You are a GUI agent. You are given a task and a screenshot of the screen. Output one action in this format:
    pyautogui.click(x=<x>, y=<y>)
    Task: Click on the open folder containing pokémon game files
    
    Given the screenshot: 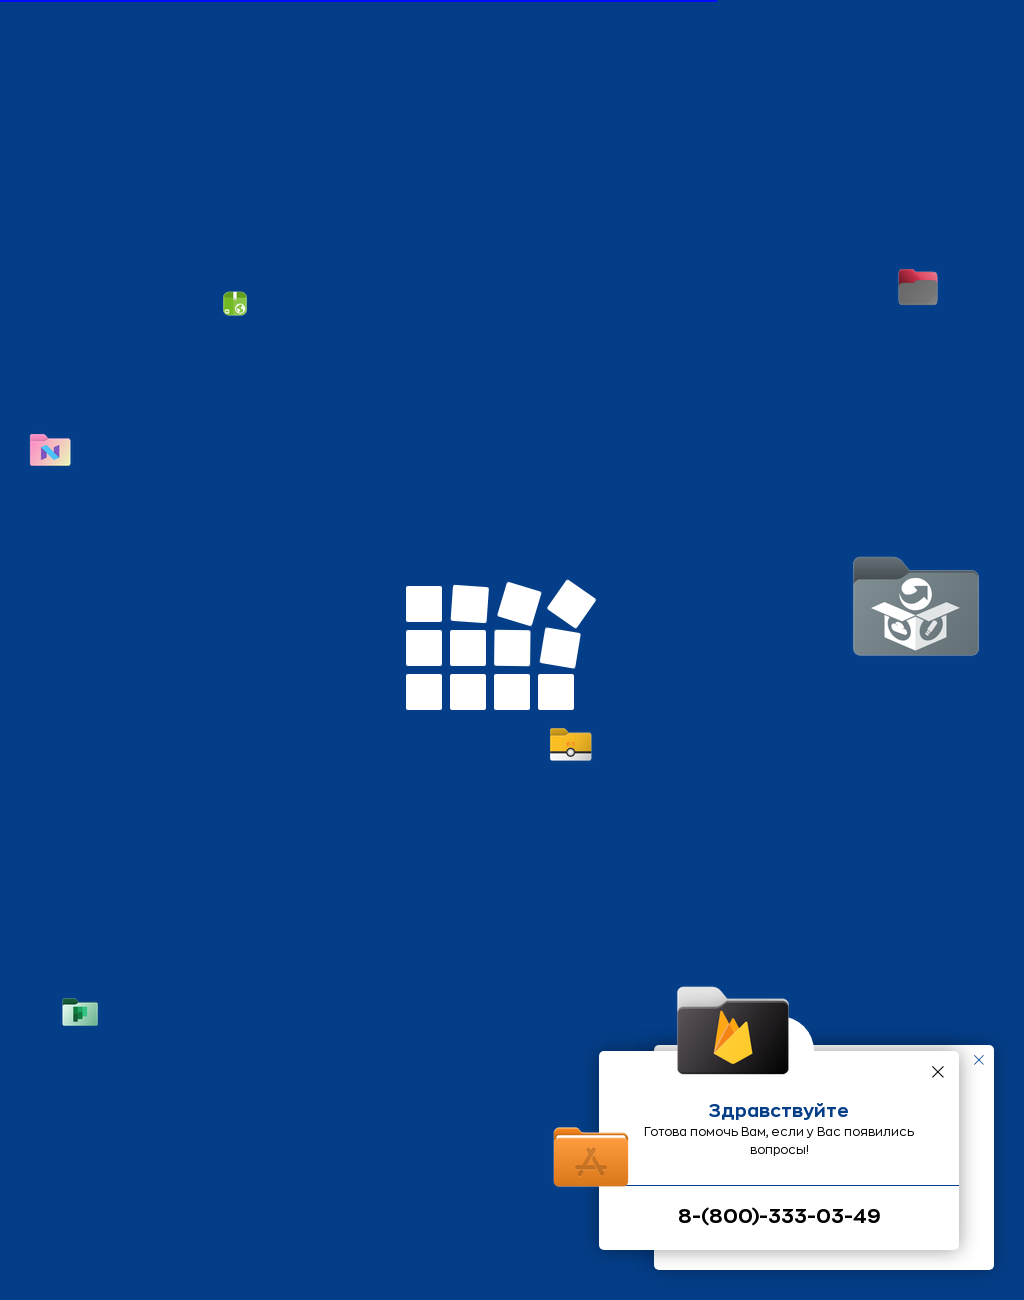 What is the action you would take?
    pyautogui.click(x=570, y=745)
    